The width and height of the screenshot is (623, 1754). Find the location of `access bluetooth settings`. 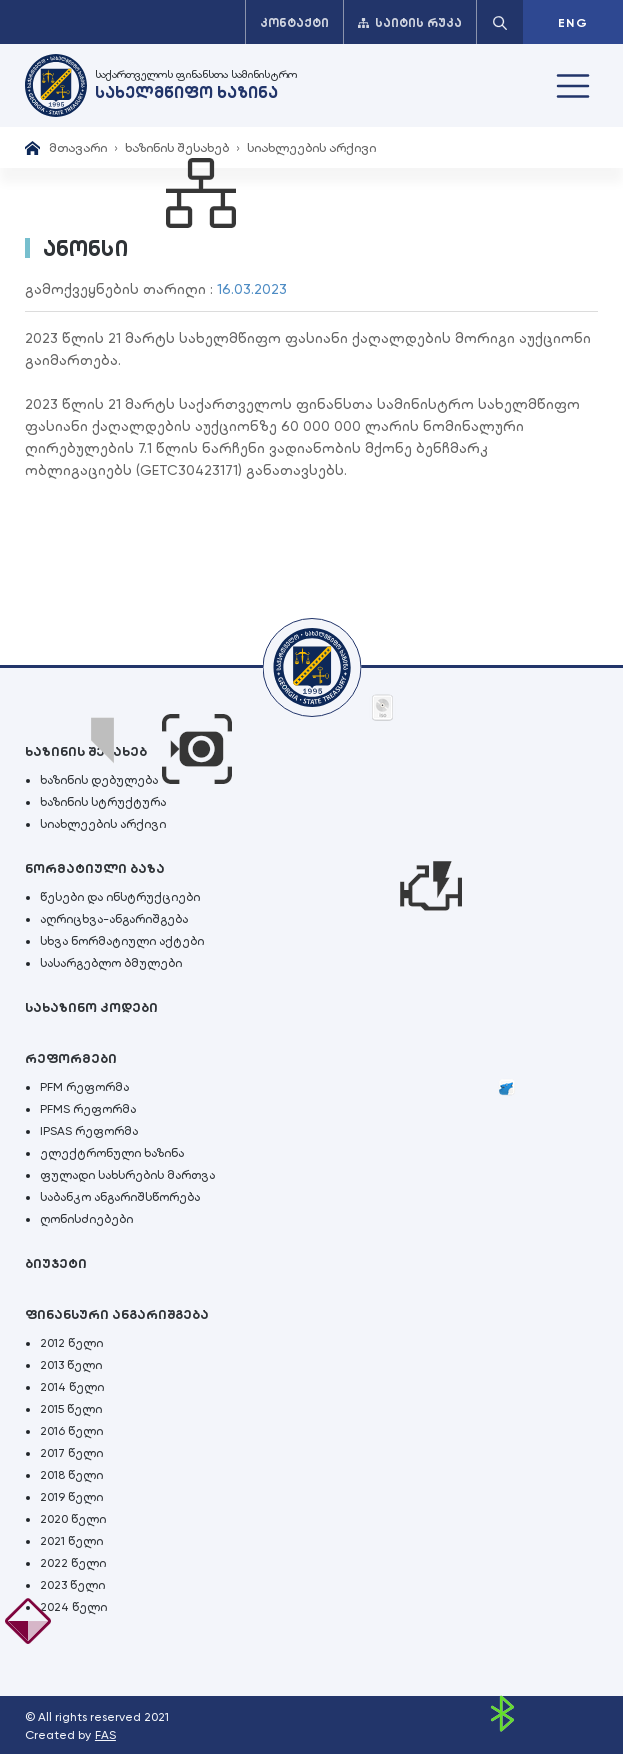

access bluetooth settings is located at coordinates (502, 1713).